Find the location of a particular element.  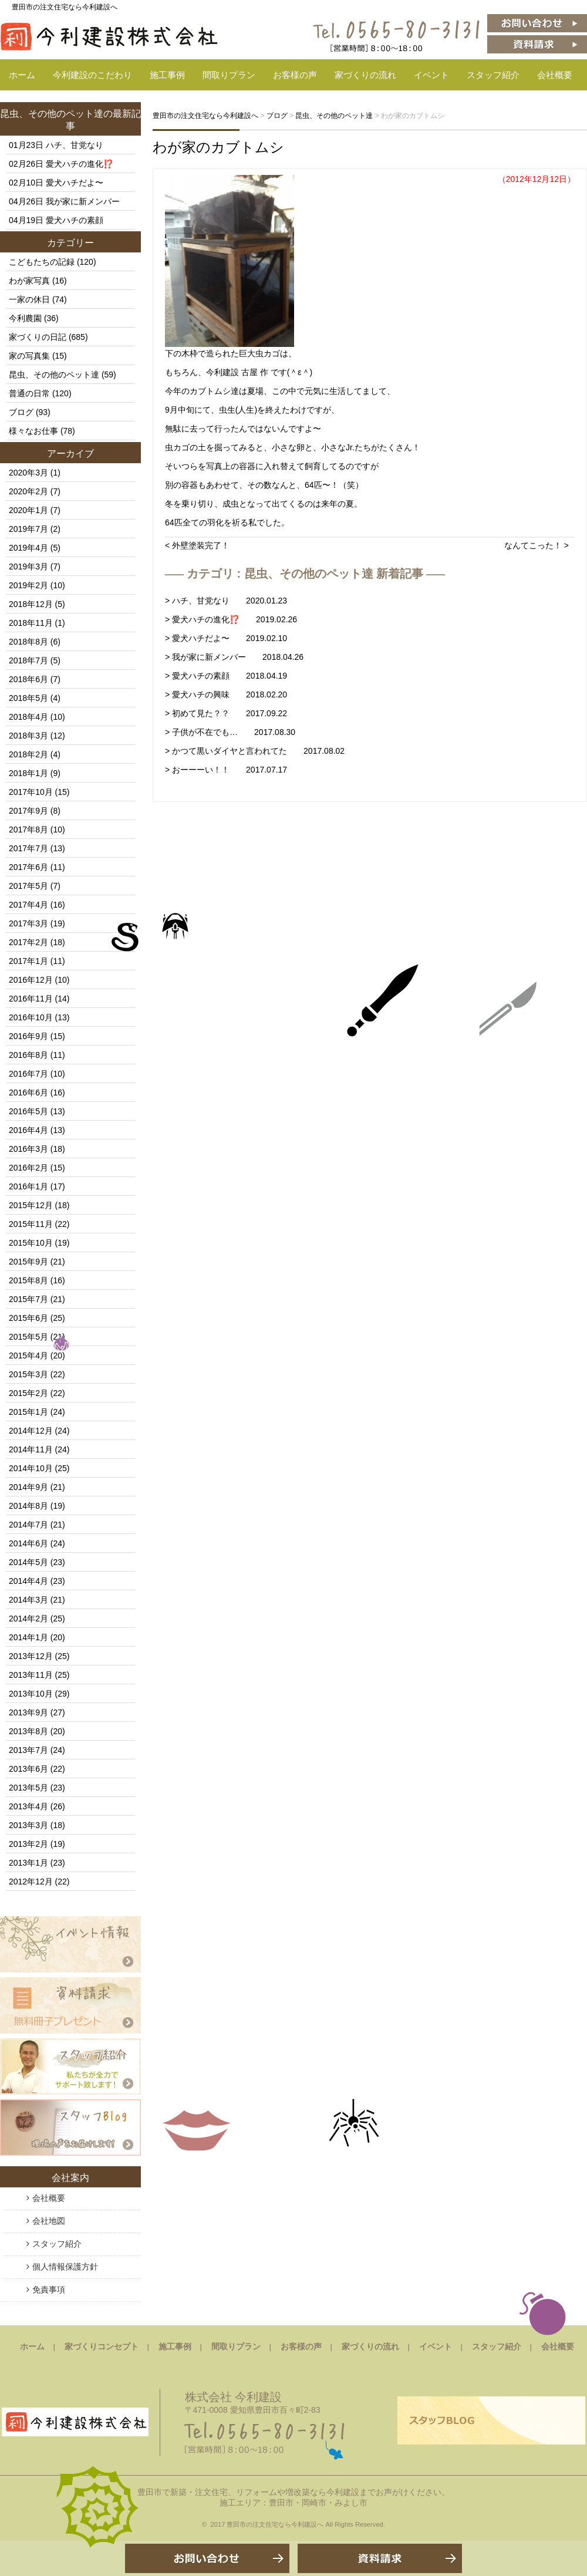

select mouse character or pet is located at coordinates (334, 2450).